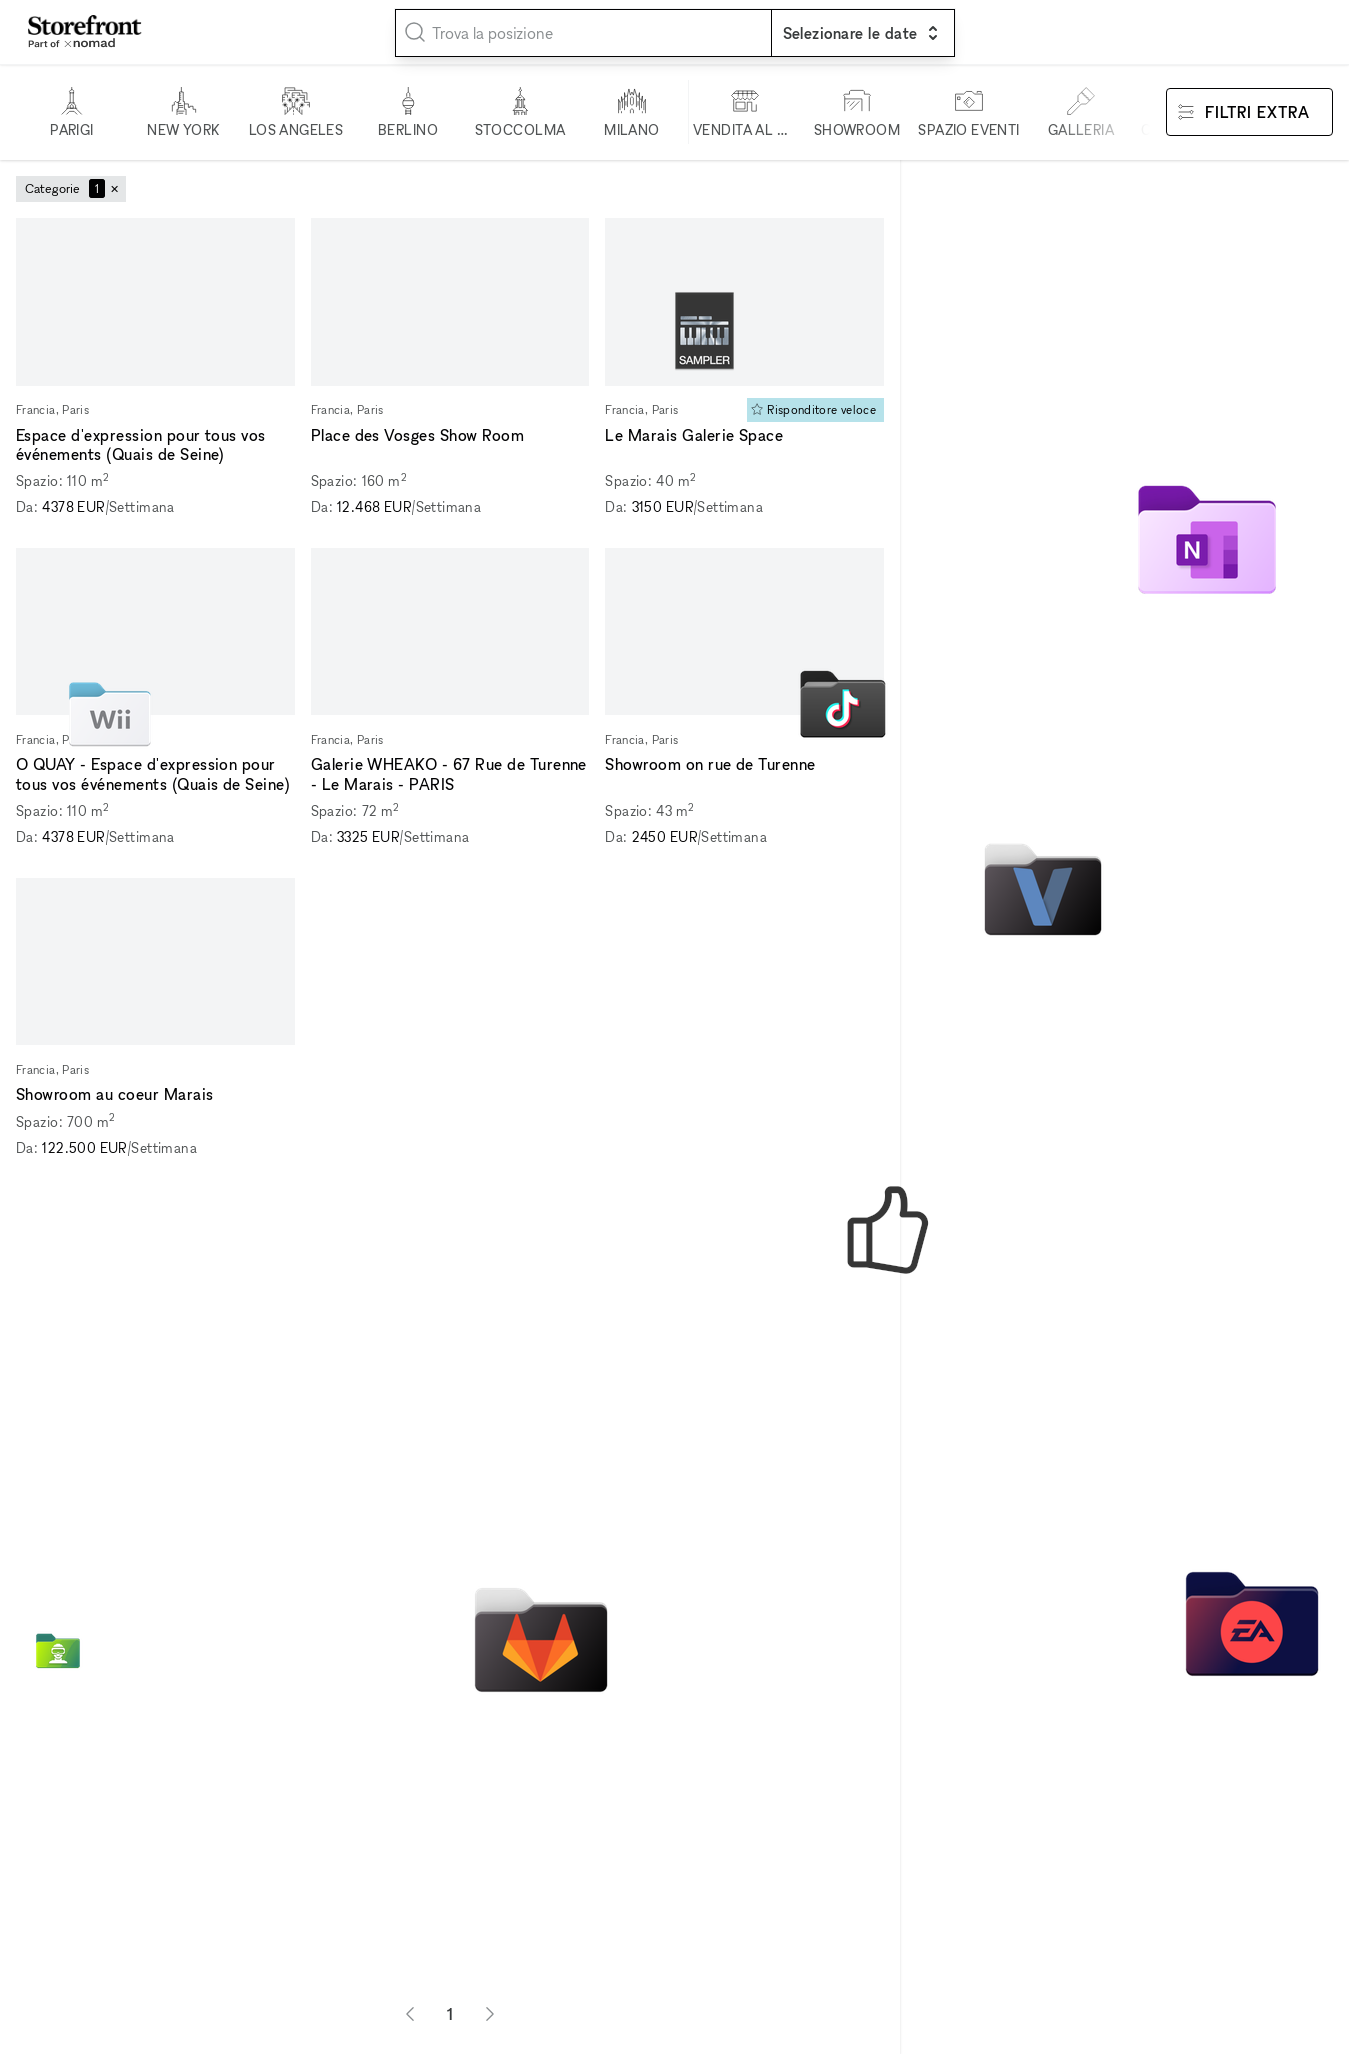 The height and width of the screenshot is (2054, 1349). What do you see at coordinates (1042, 892) in the screenshot?
I see `open folder containing files starting with "V"` at bounding box center [1042, 892].